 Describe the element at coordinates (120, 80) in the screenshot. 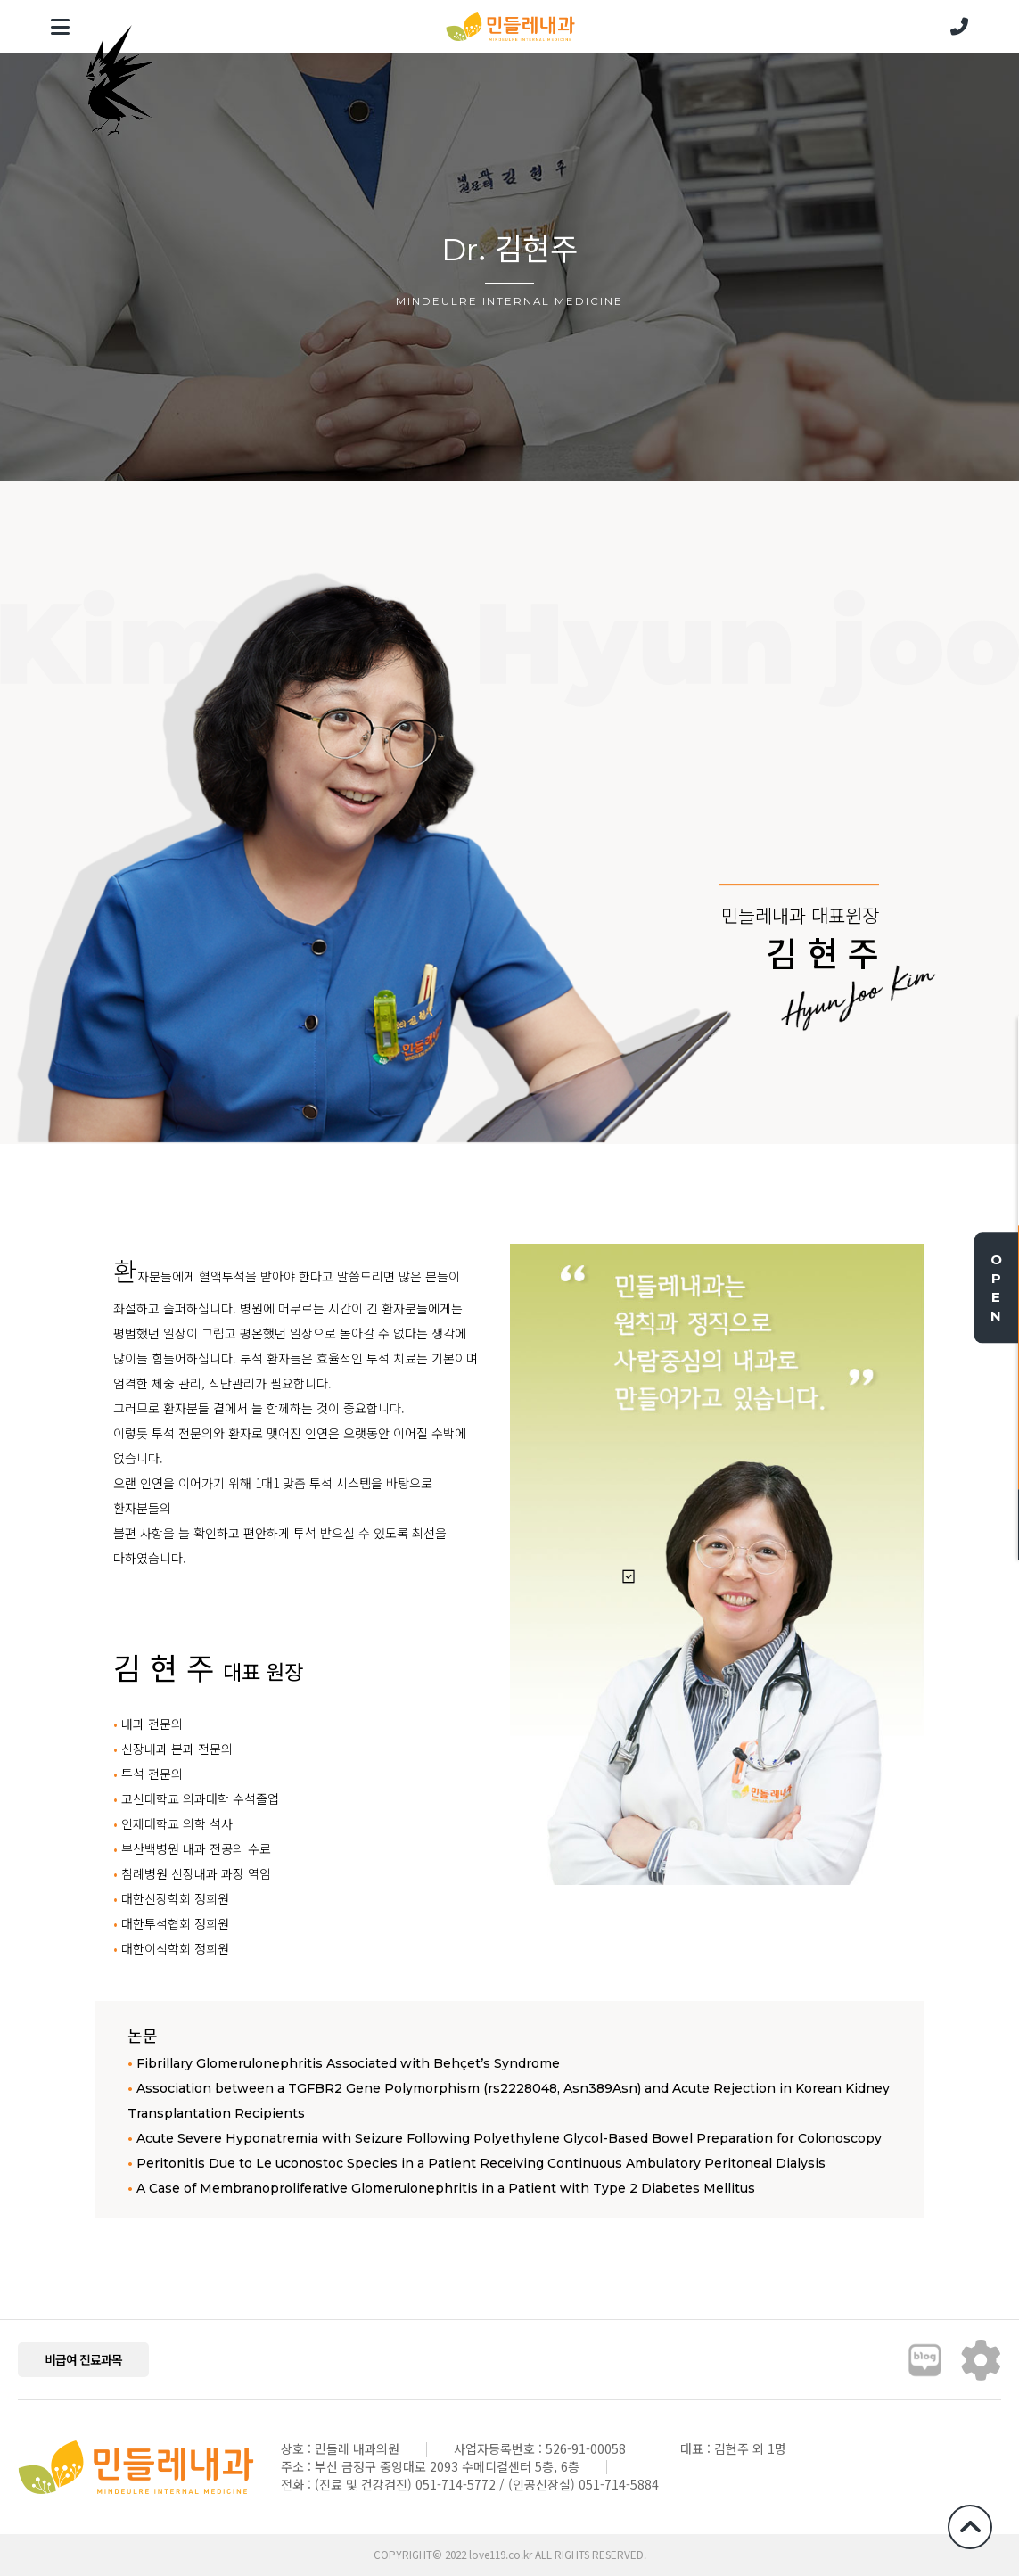

I see `CD Projekt company logo` at that location.